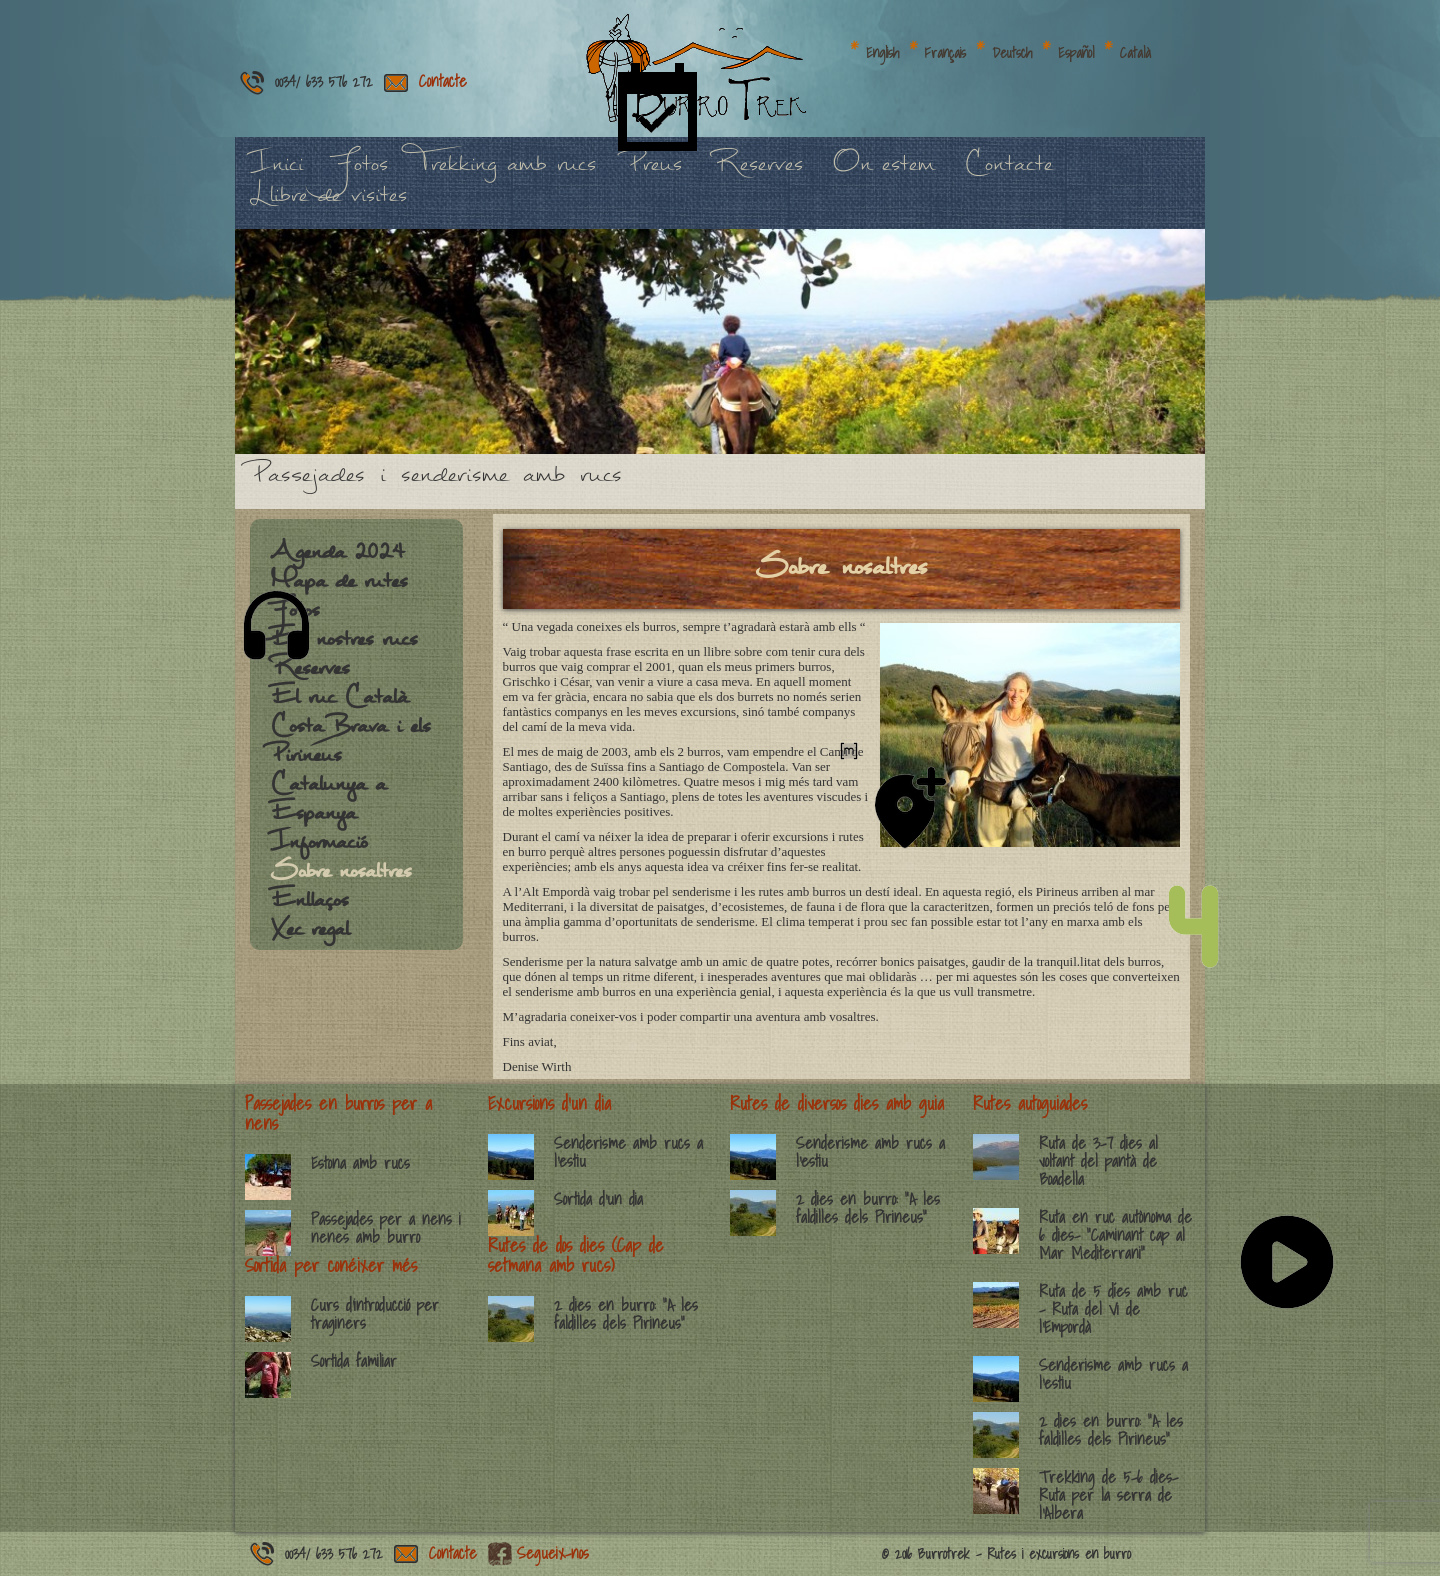  I want to click on event confirmed or available, so click(657, 111).